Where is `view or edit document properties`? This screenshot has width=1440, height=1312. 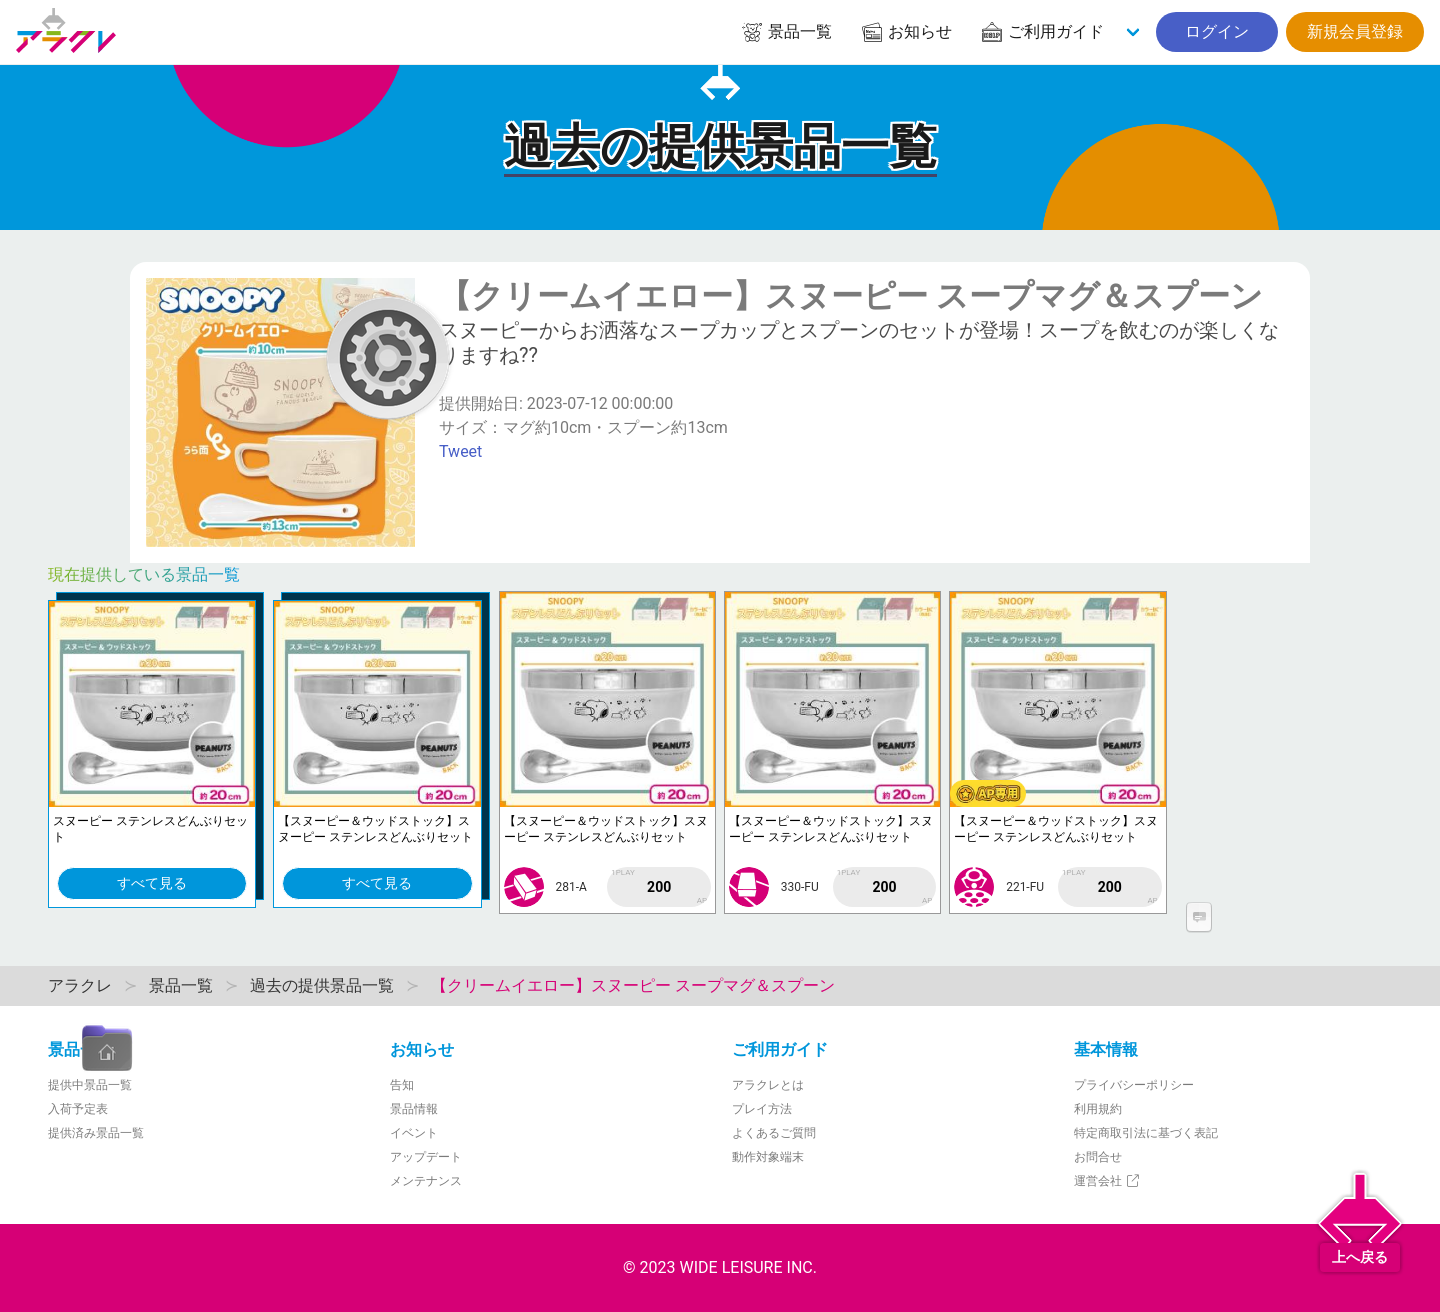 view or edit document properties is located at coordinates (388, 358).